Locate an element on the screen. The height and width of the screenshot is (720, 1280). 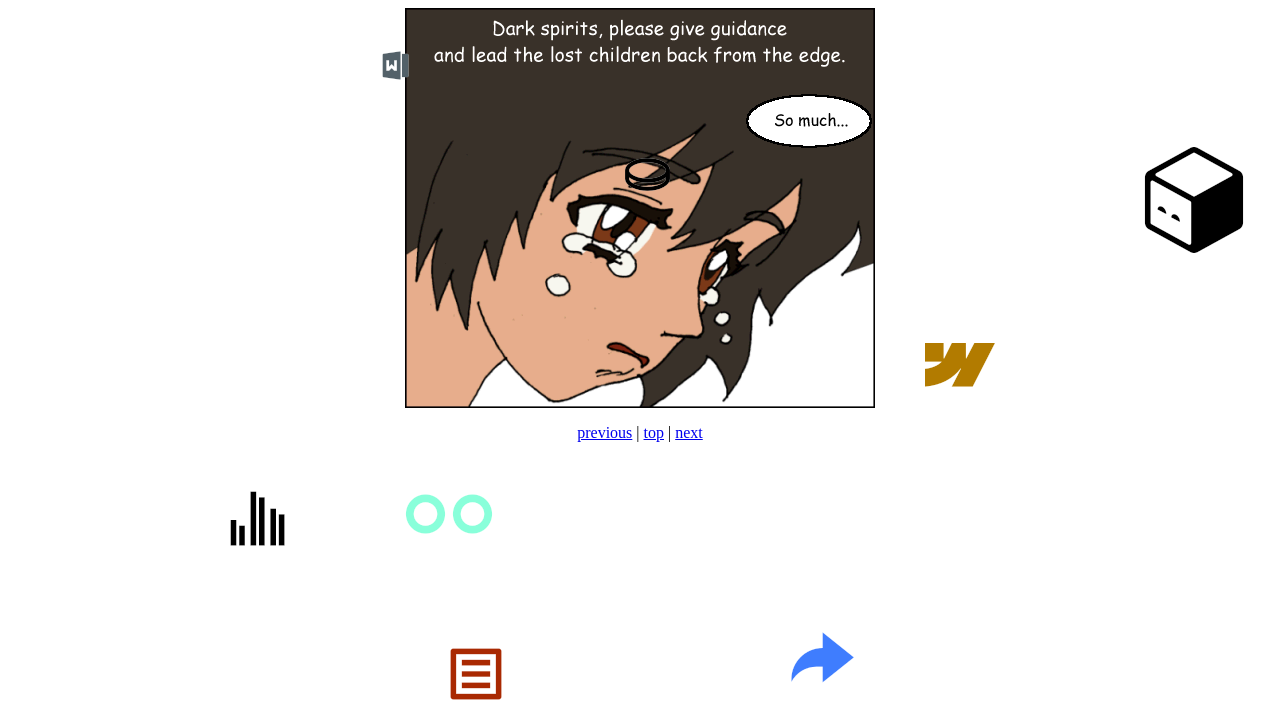
open flickr app is located at coordinates (449, 514).